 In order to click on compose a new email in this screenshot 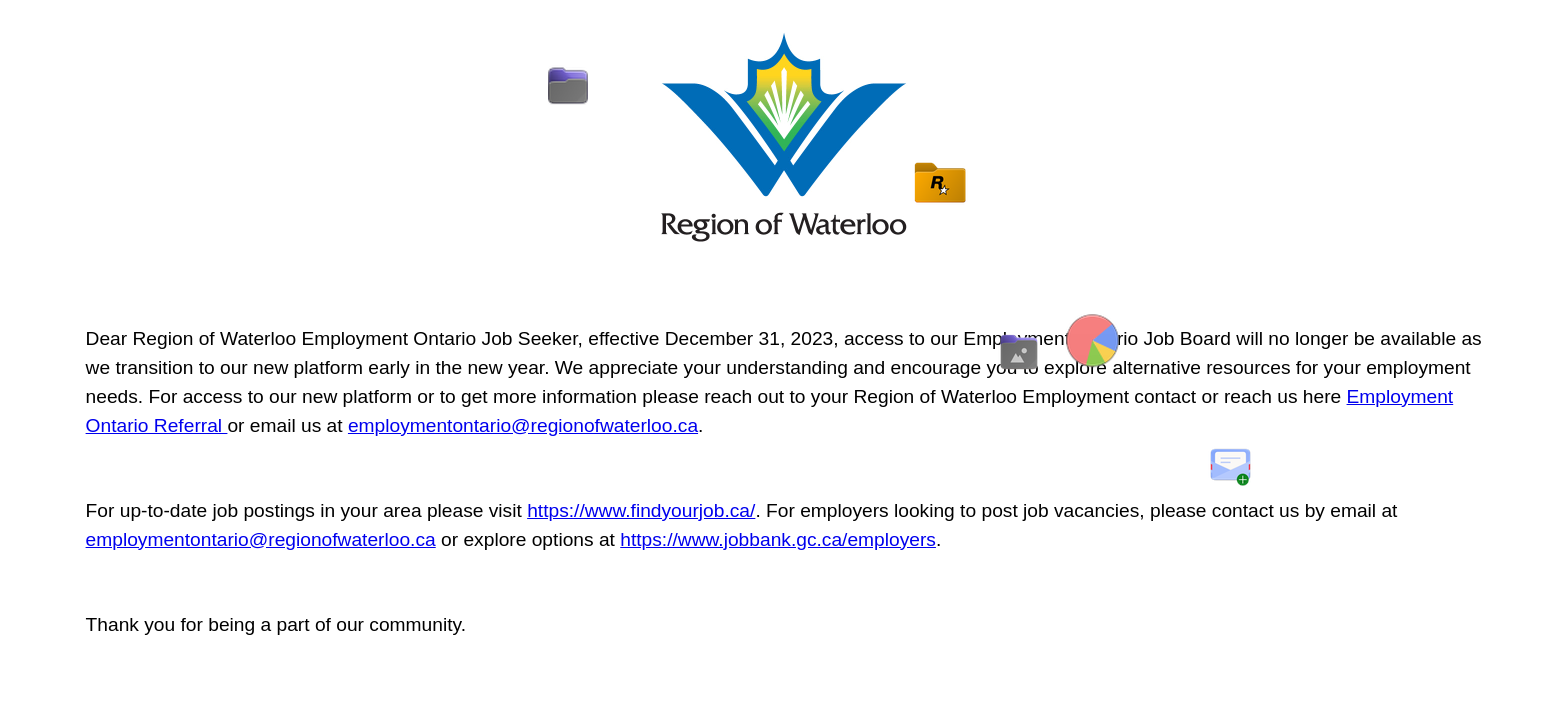, I will do `click(1230, 464)`.